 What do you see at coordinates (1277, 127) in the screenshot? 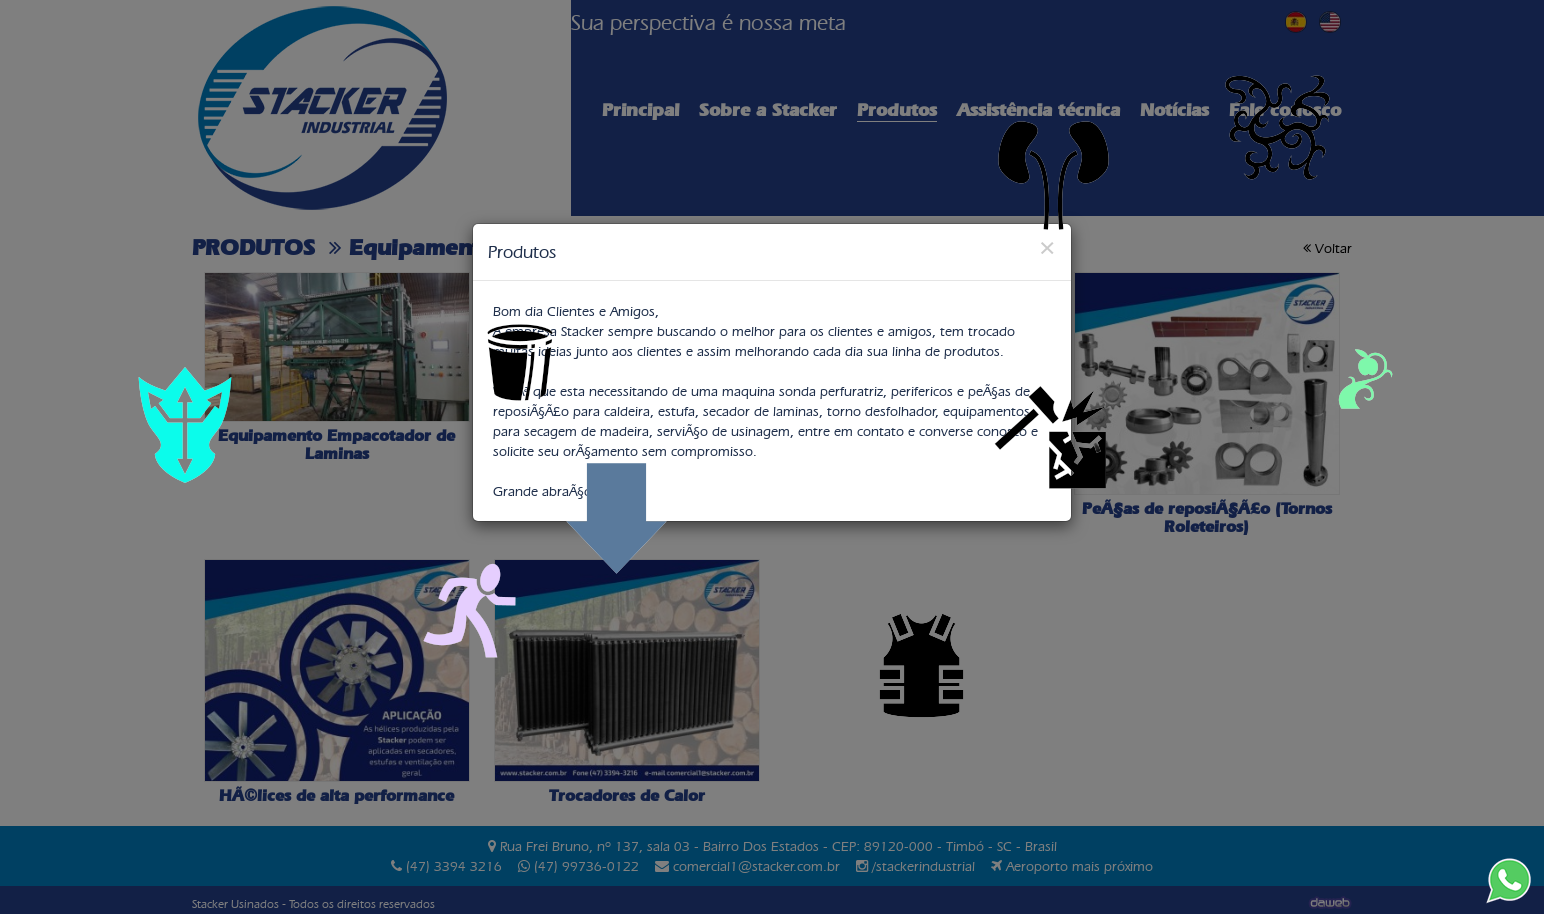
I see `decorative vine or plant element for fantasy game UI` at bounding box center [1277, 127].